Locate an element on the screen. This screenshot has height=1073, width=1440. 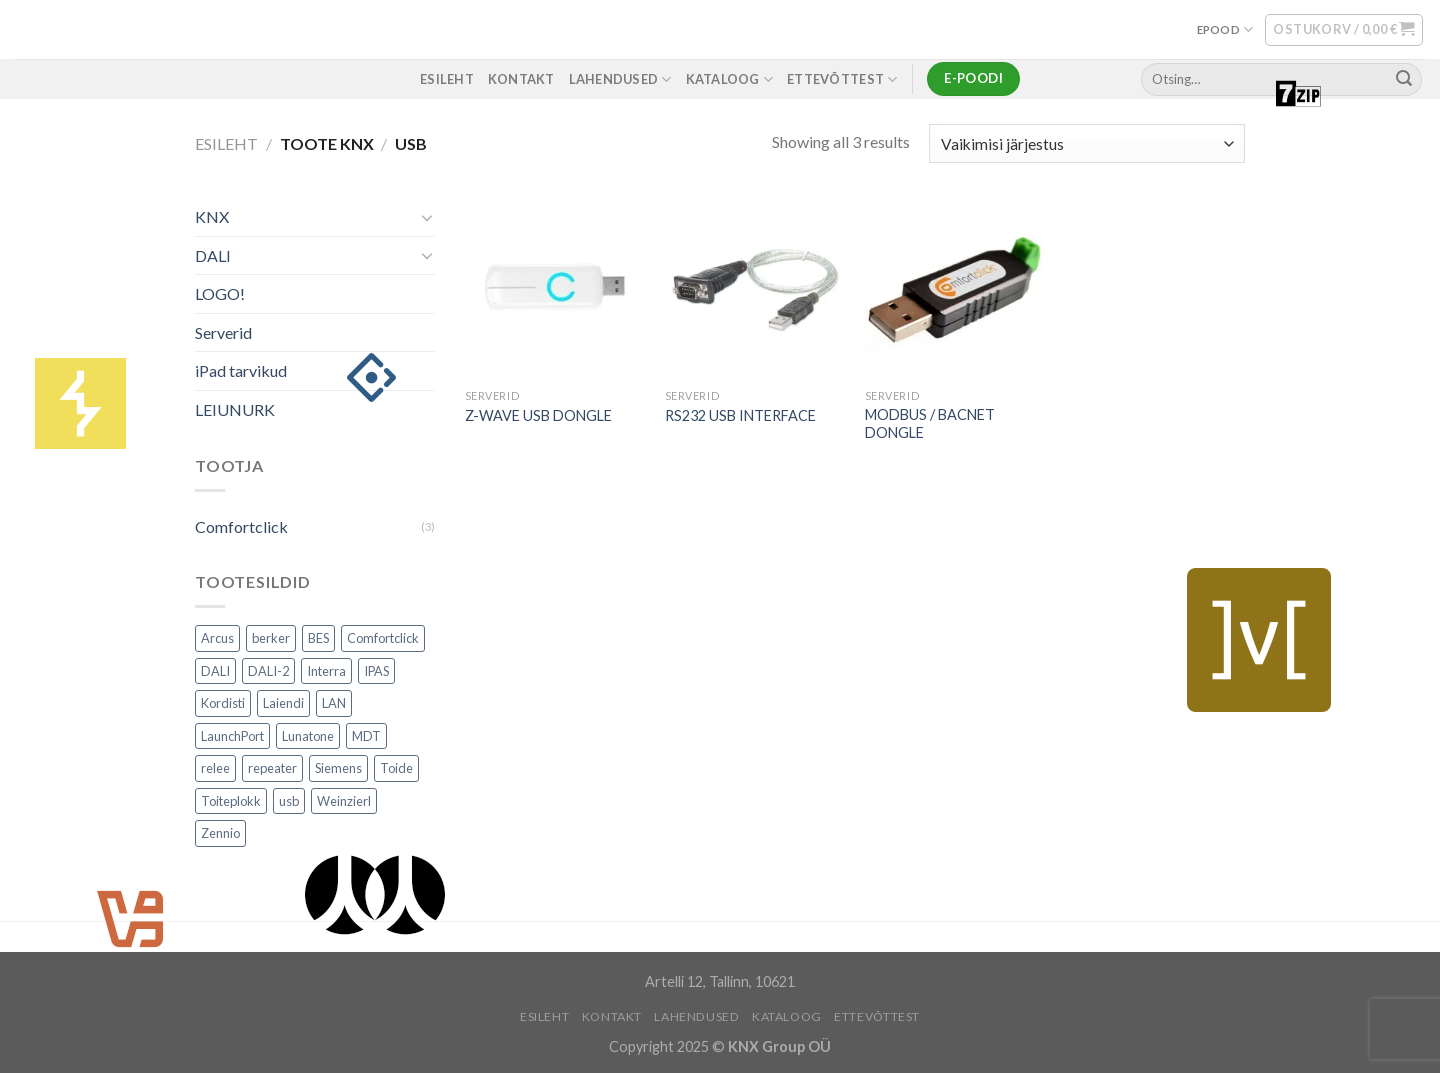
open Burp Suite application is located at coordinates (80, 403).